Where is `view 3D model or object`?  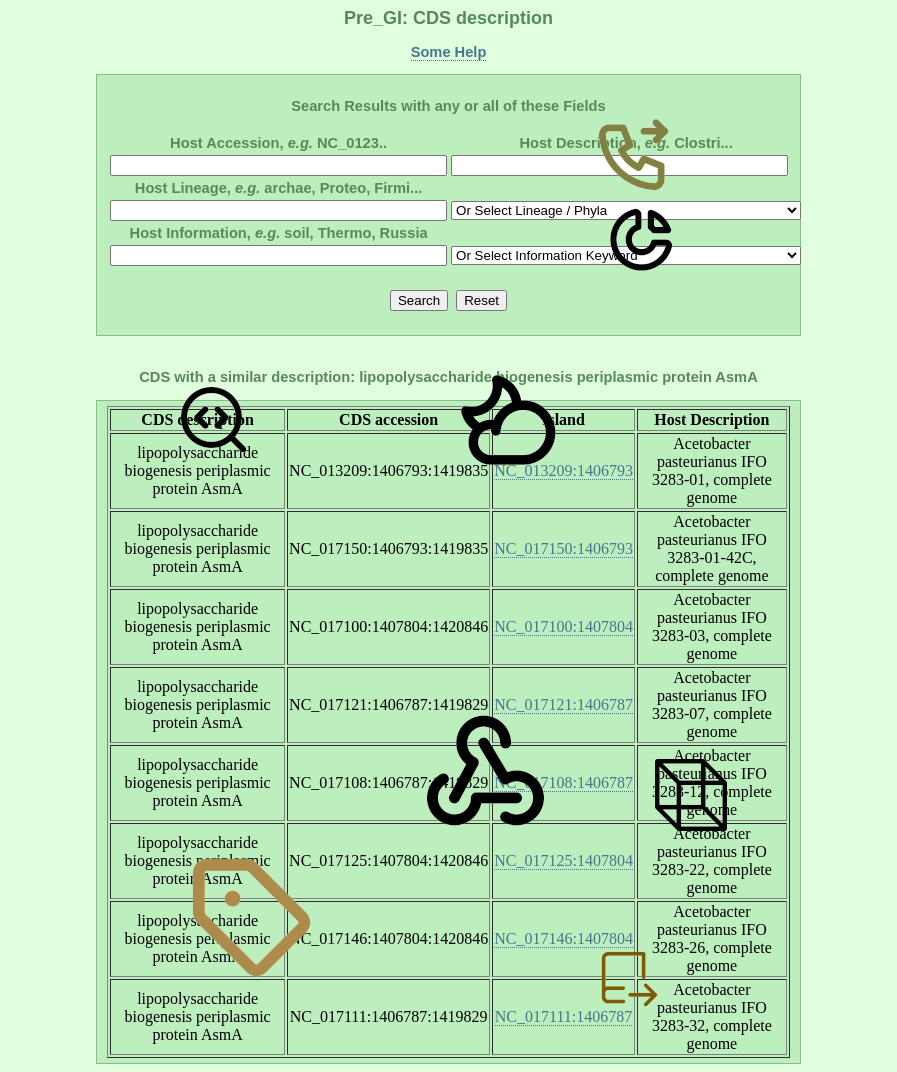 view 3D model or object is located at coordinates (691, 795).